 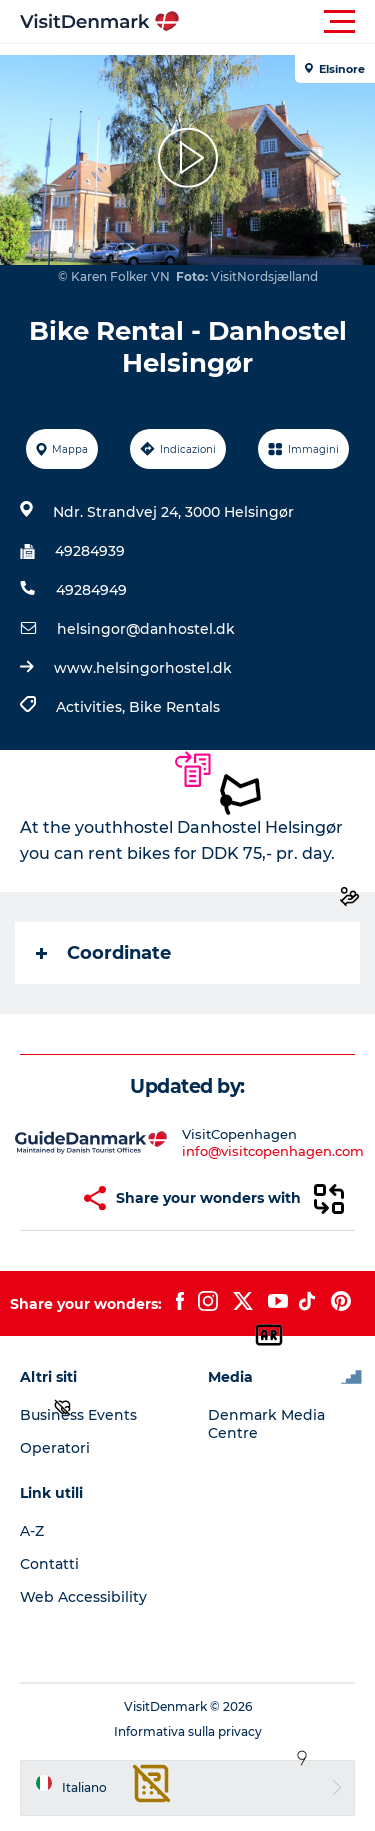 I want to click on view step count or fitness progress, so click(x=352, y=1377).